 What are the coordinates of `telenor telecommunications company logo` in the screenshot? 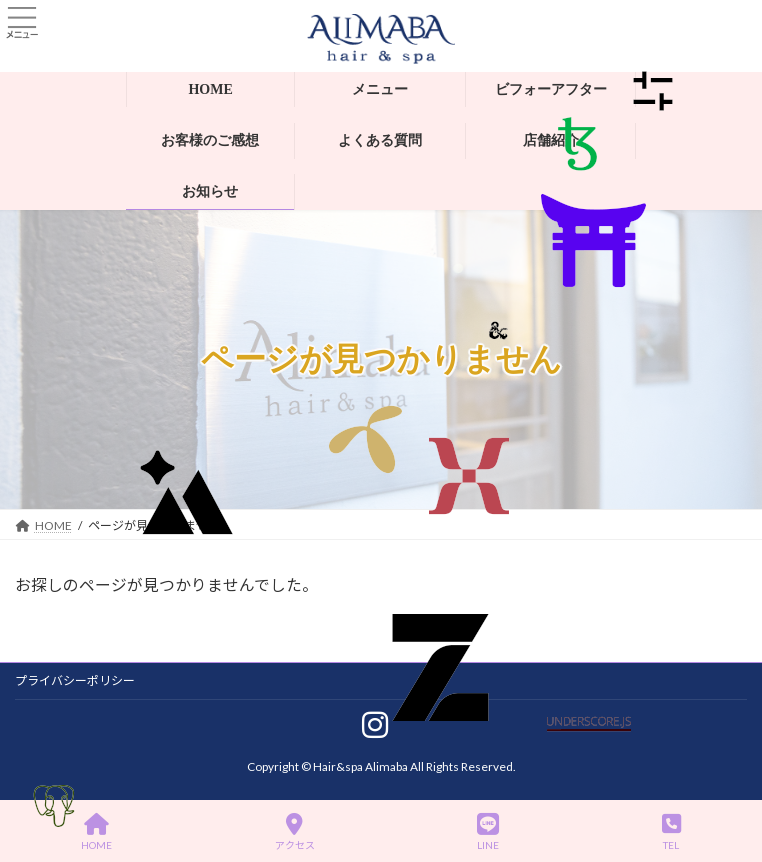 It's located at (365, 439).